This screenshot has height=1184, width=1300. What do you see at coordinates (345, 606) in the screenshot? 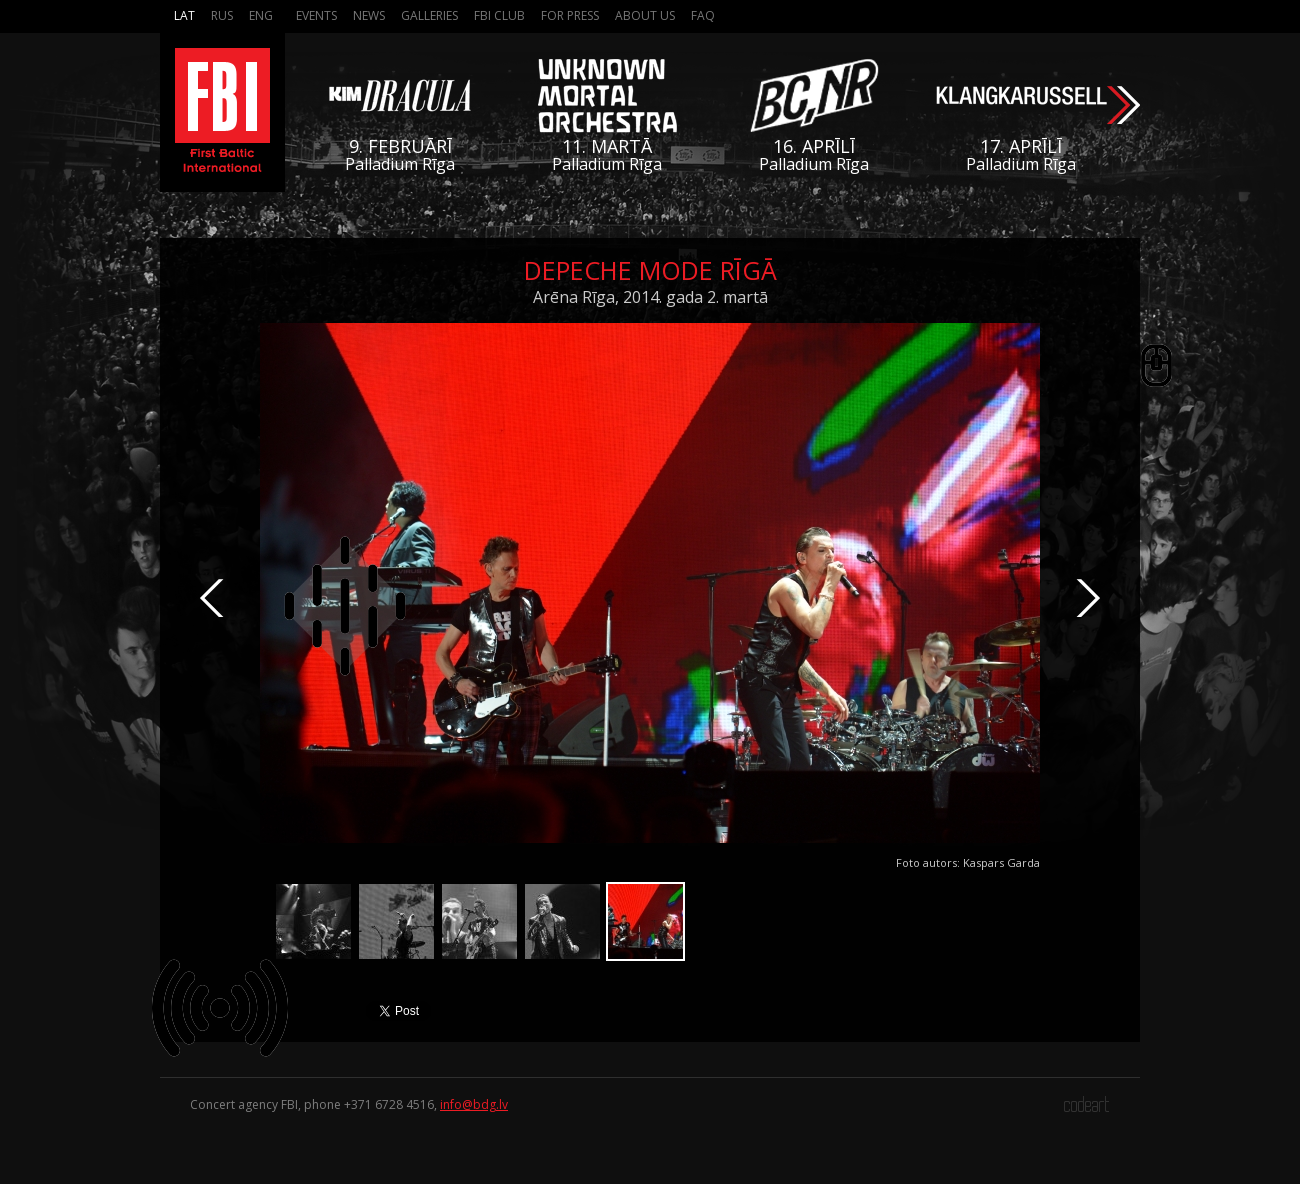
I see `open google podcasts app` at bounding box center [345, 606].